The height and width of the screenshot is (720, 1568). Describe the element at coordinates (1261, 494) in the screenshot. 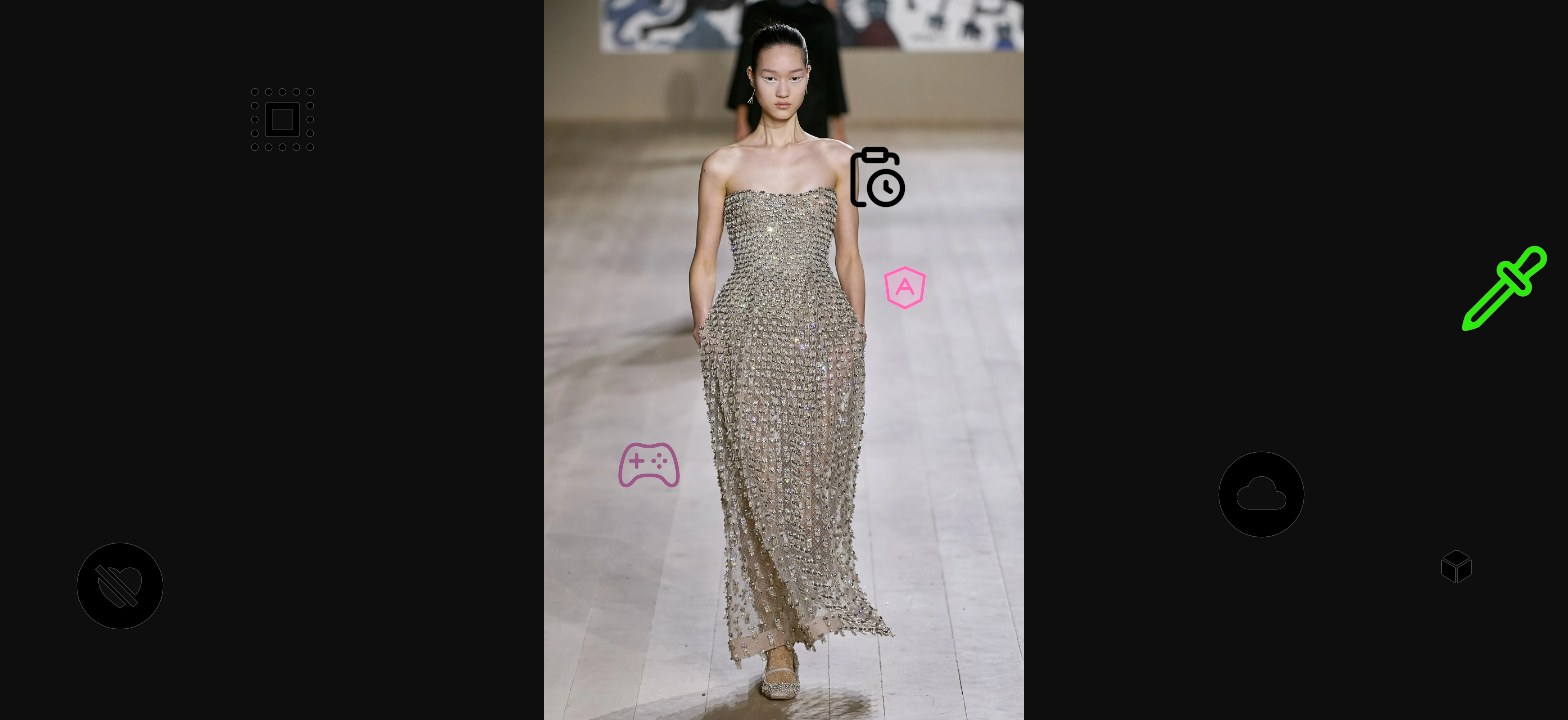

I see `access cloud storage` at that location.